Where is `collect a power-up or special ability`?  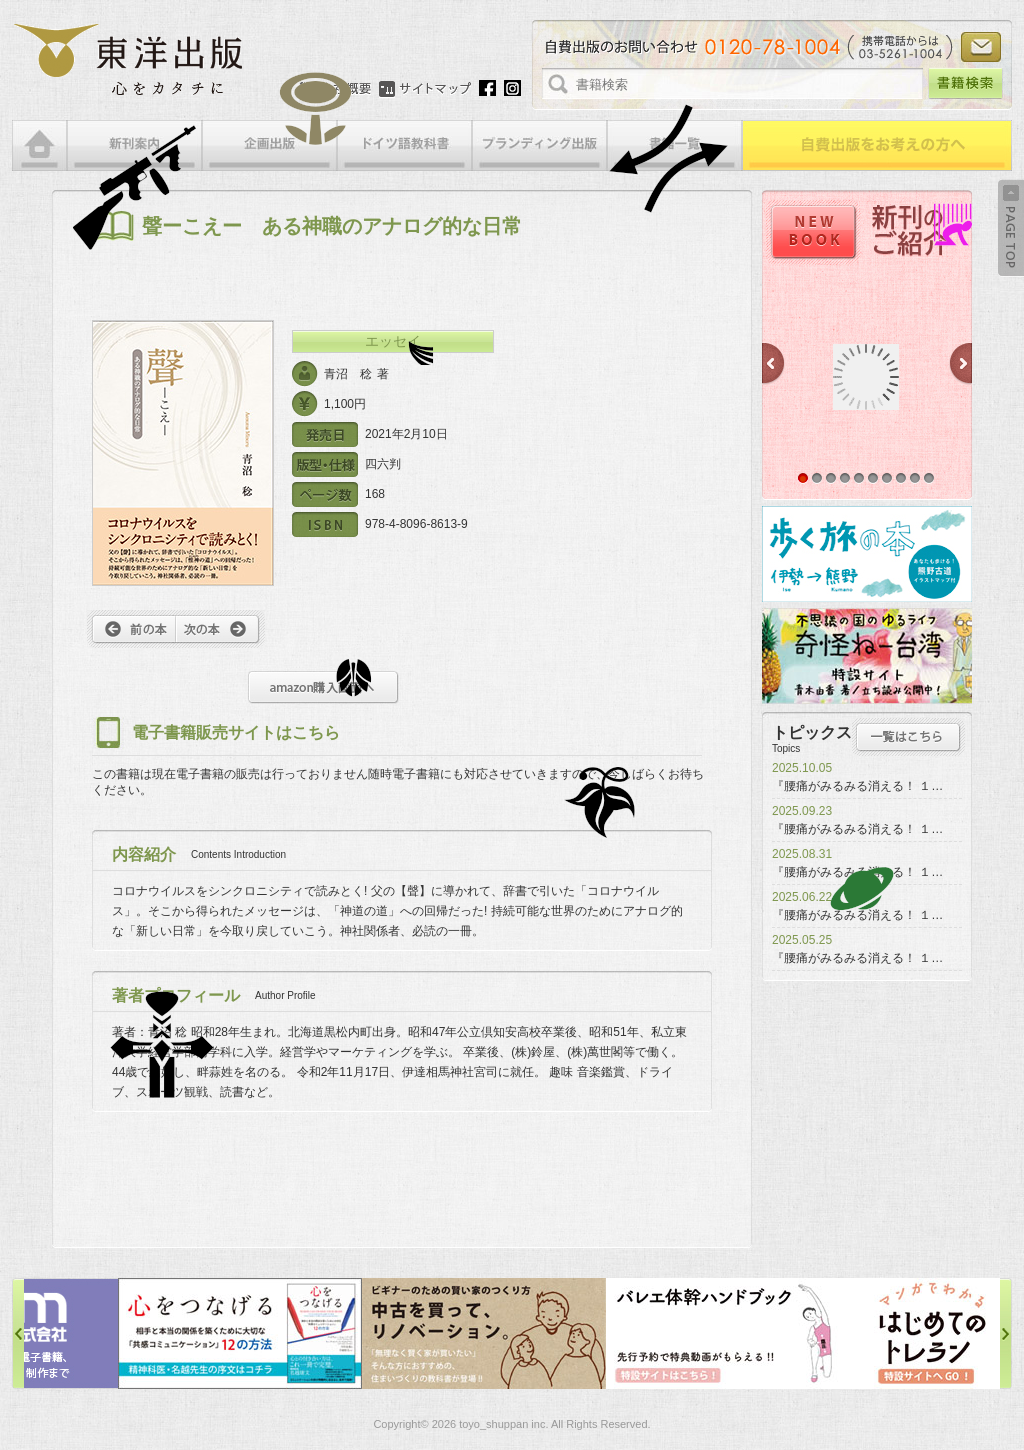 collect a power-up or special ability is located at coordinates (315, 105).